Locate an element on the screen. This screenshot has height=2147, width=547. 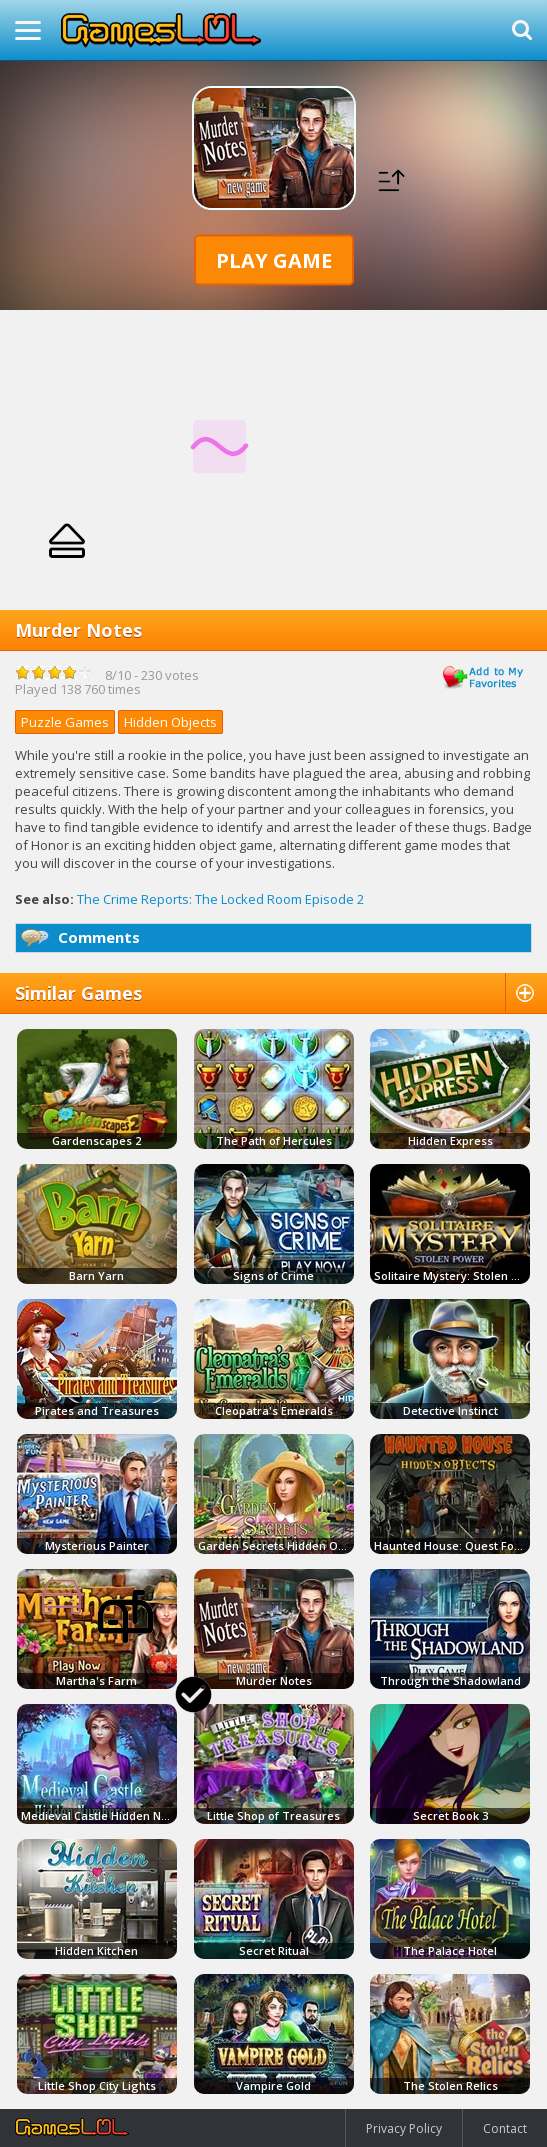
access vehicle or transportation options is located at coordinates (61, 1597).